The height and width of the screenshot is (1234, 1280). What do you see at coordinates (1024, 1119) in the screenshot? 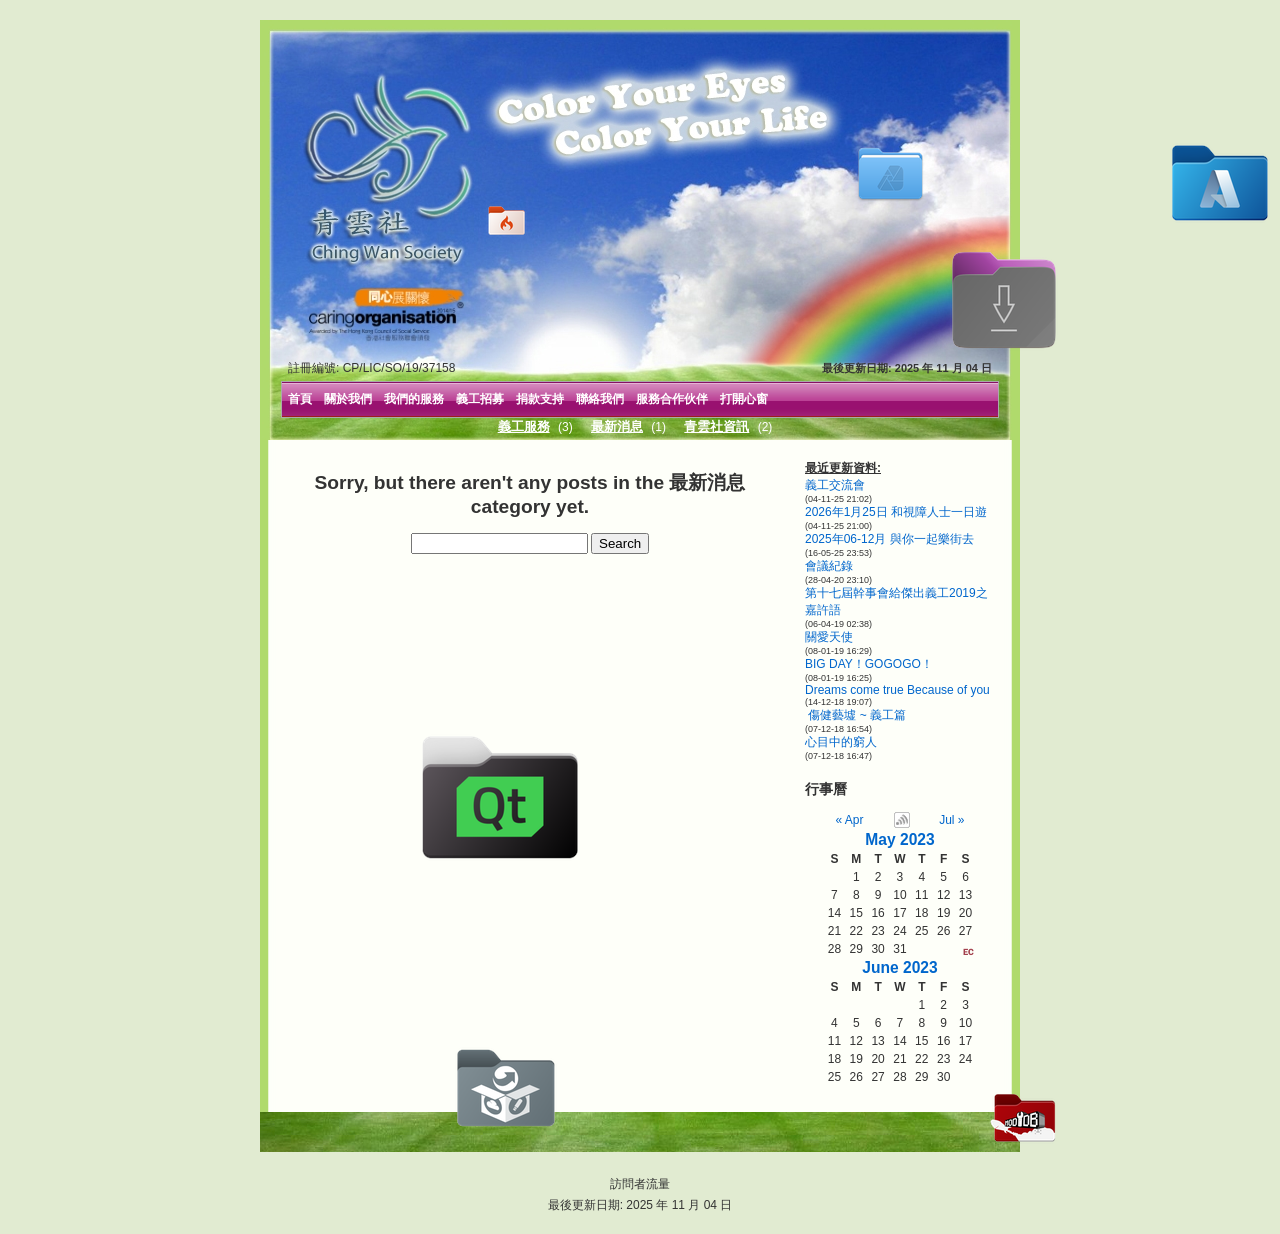
I see `open moddb game mods folder` at bounding box center [1024, 1119].